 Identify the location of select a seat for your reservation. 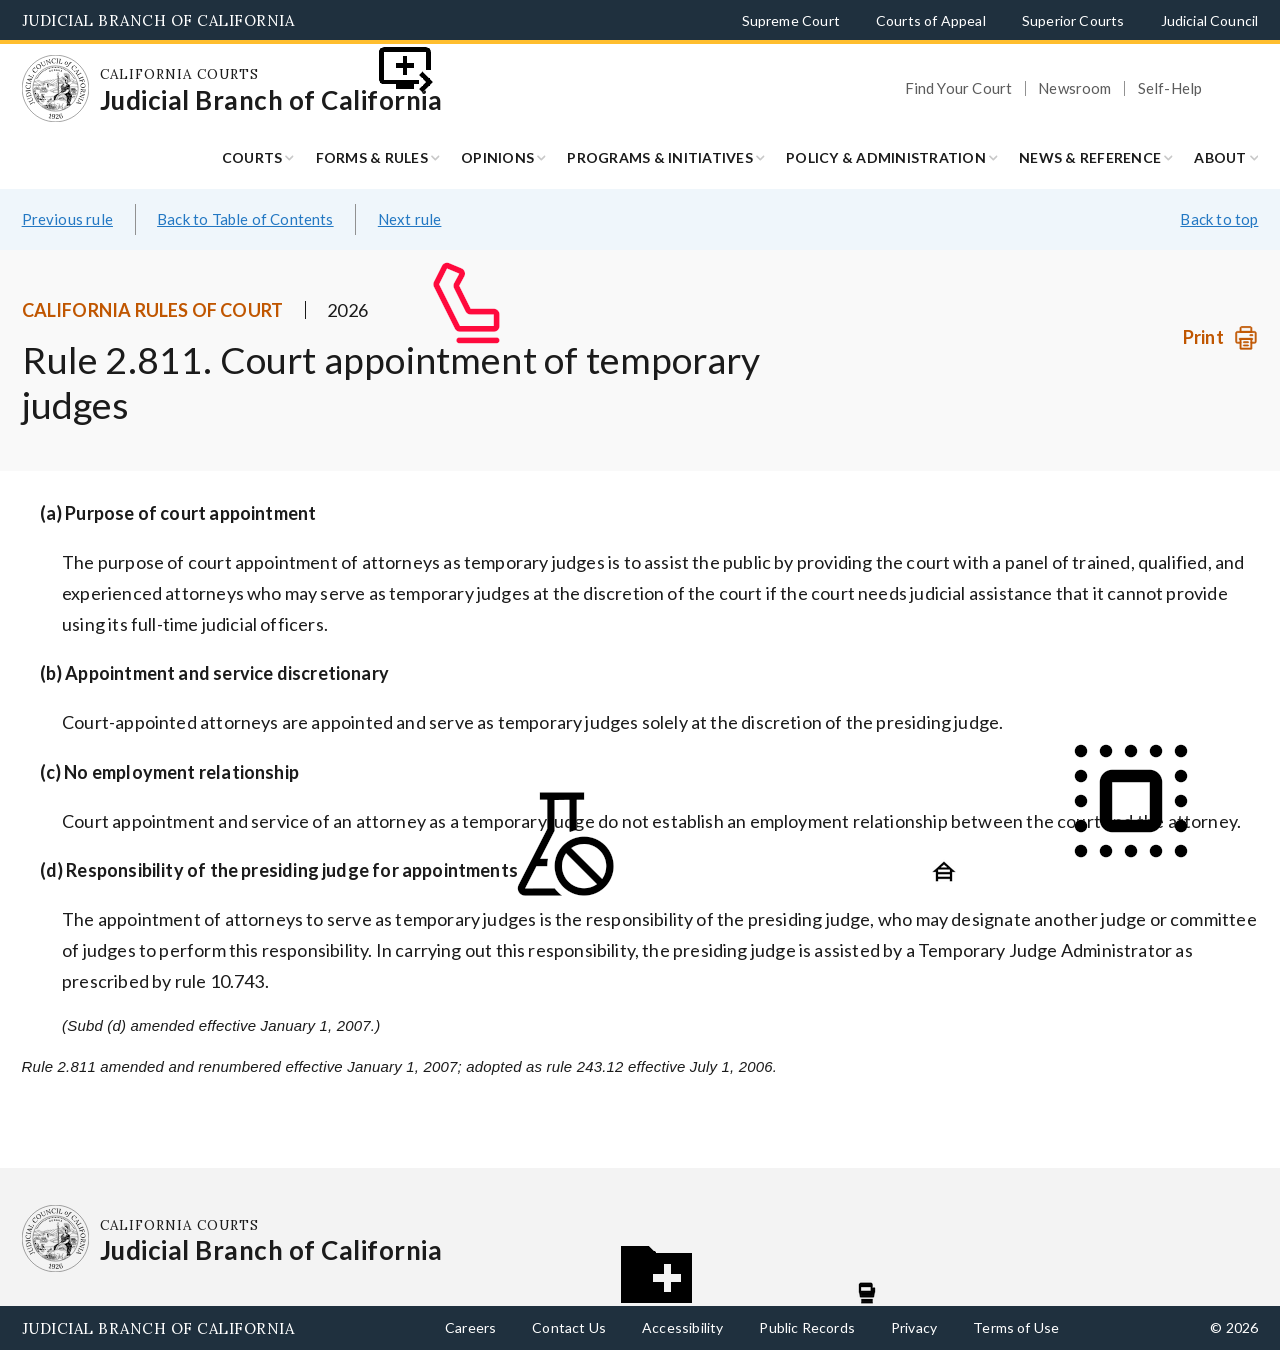
(465, 303).